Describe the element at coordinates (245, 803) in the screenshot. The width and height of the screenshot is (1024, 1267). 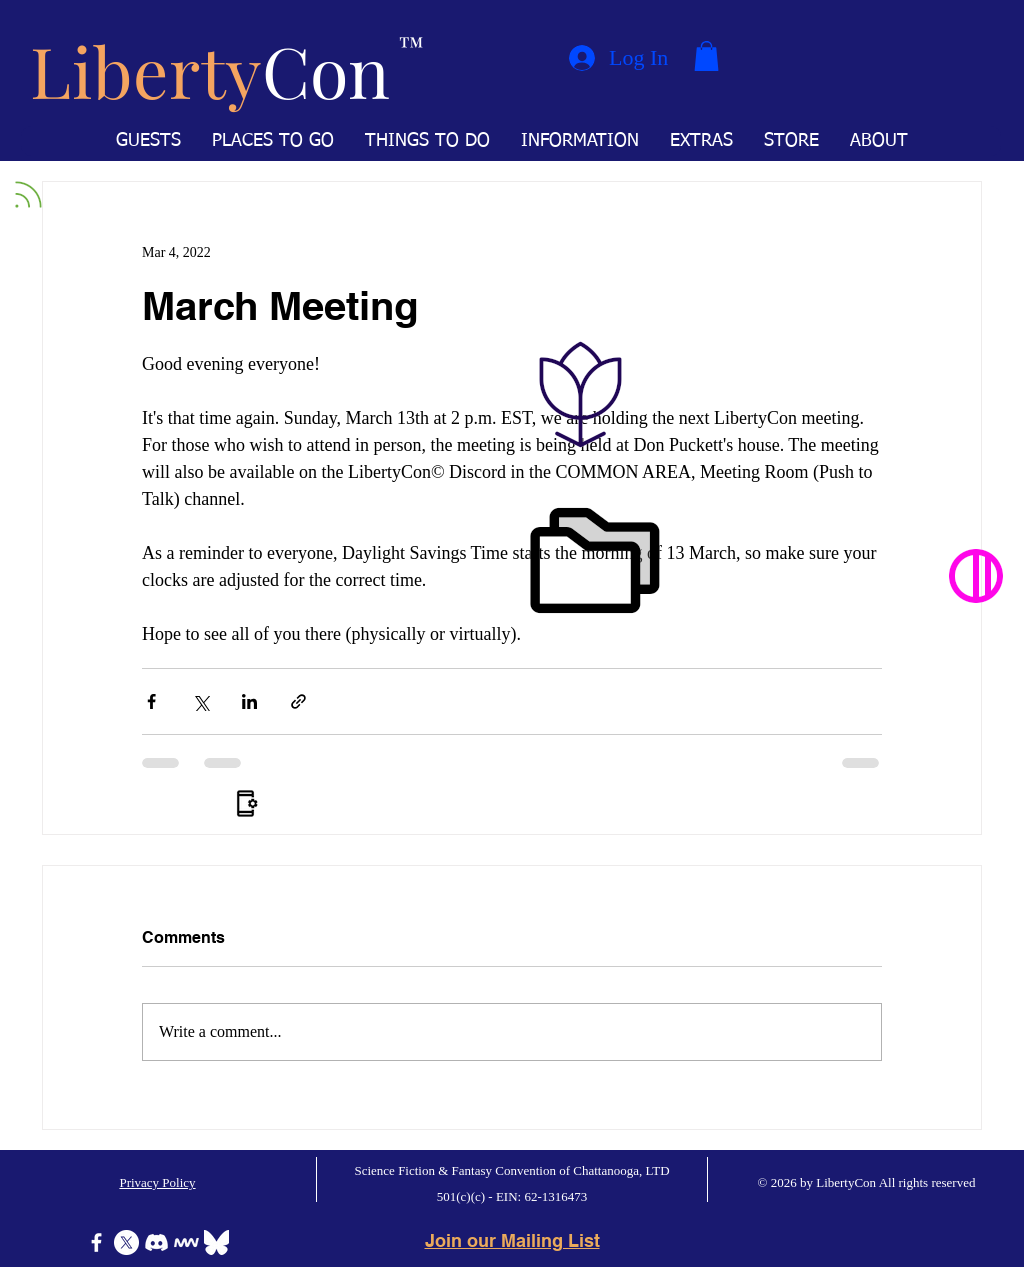
I see `access app settings` at that location.